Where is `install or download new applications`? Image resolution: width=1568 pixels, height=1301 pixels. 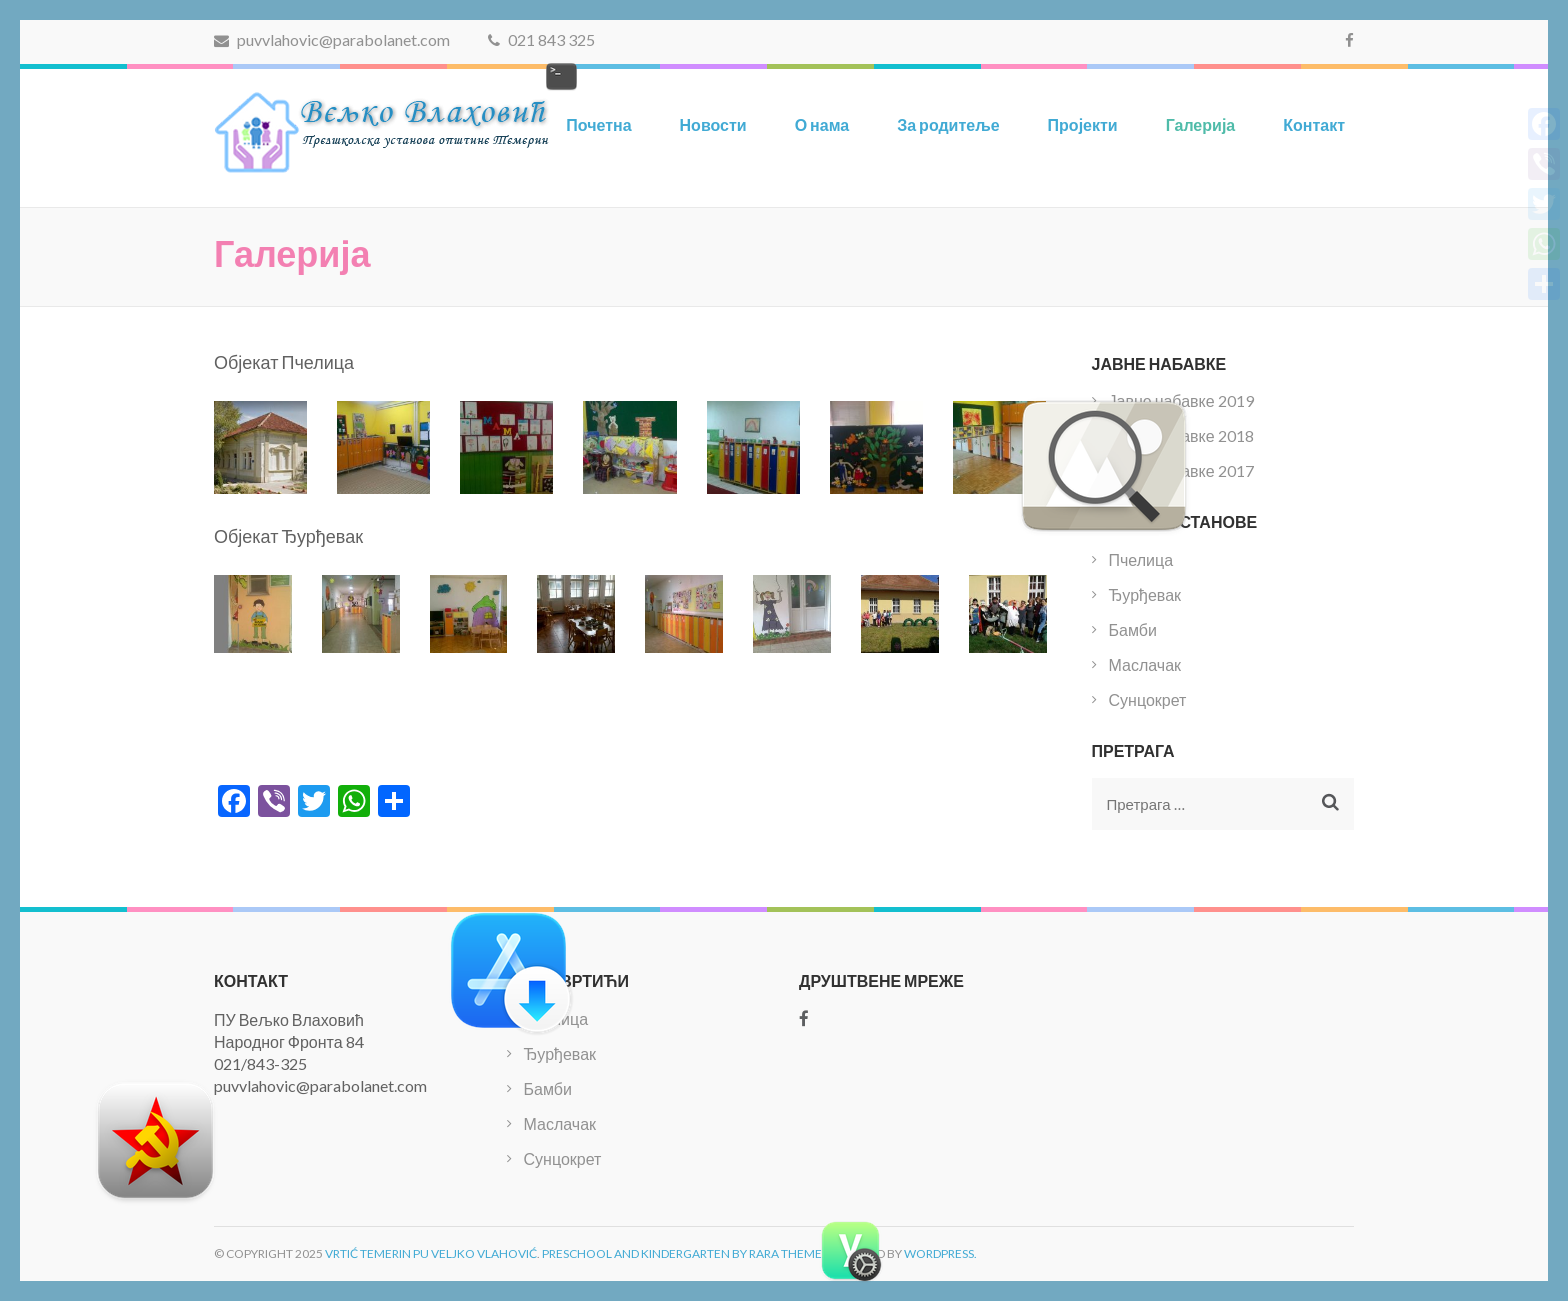 install or download new applications is located at coordinates (508, 970).